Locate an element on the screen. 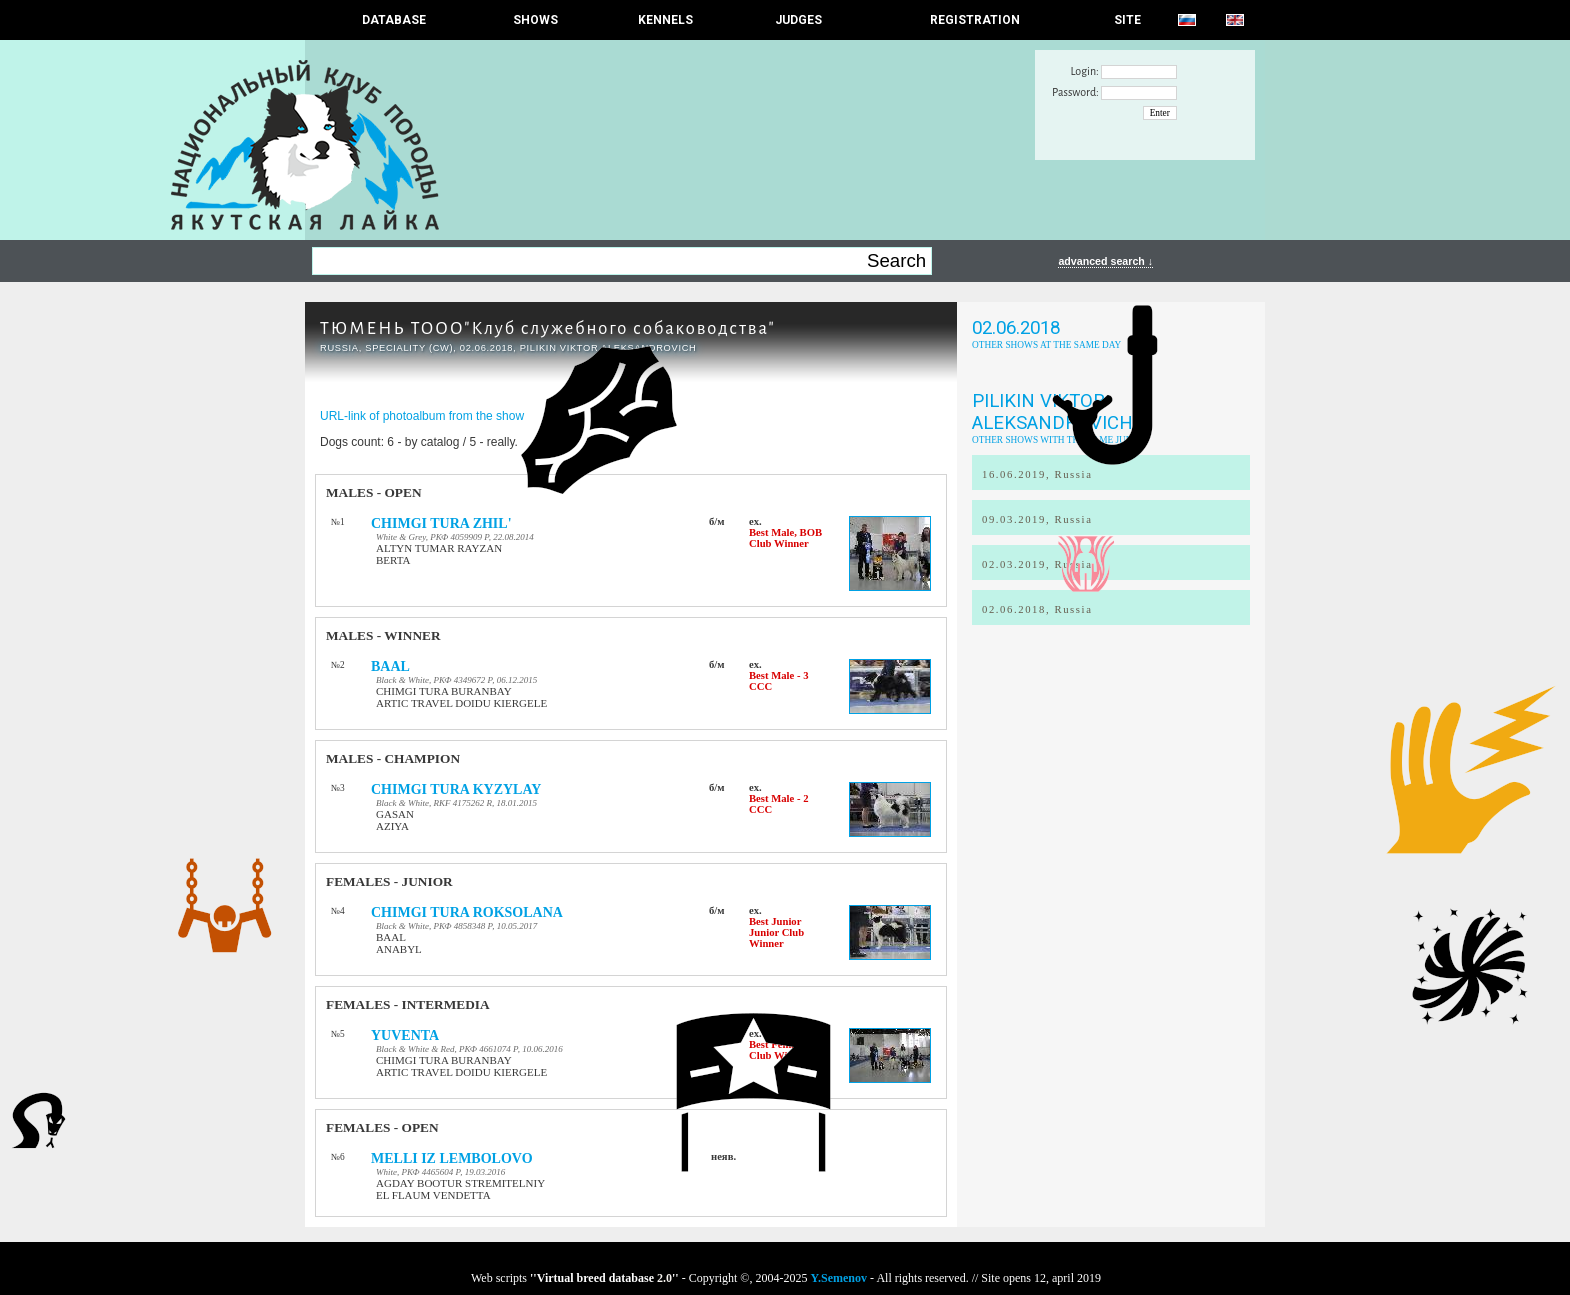  access snorkeling or diving activities is located at coordinates (1105, 385).